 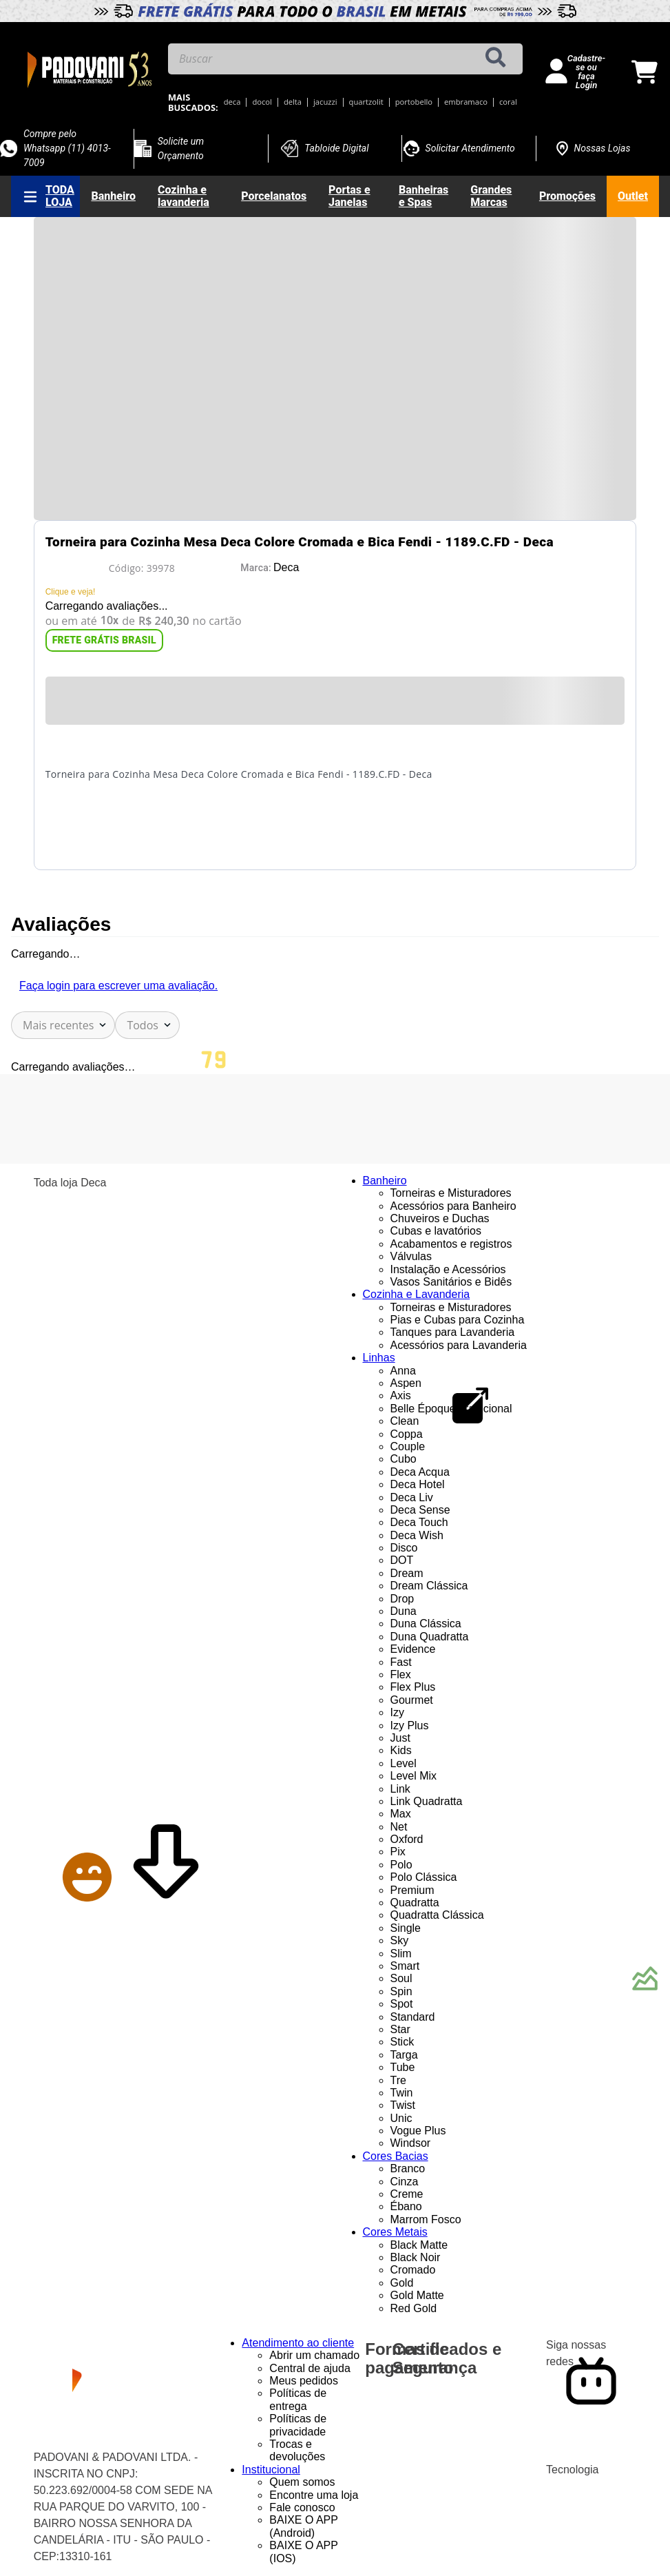 I want to click on add a playful or humorous reaction, so click(x=87, y=1877).